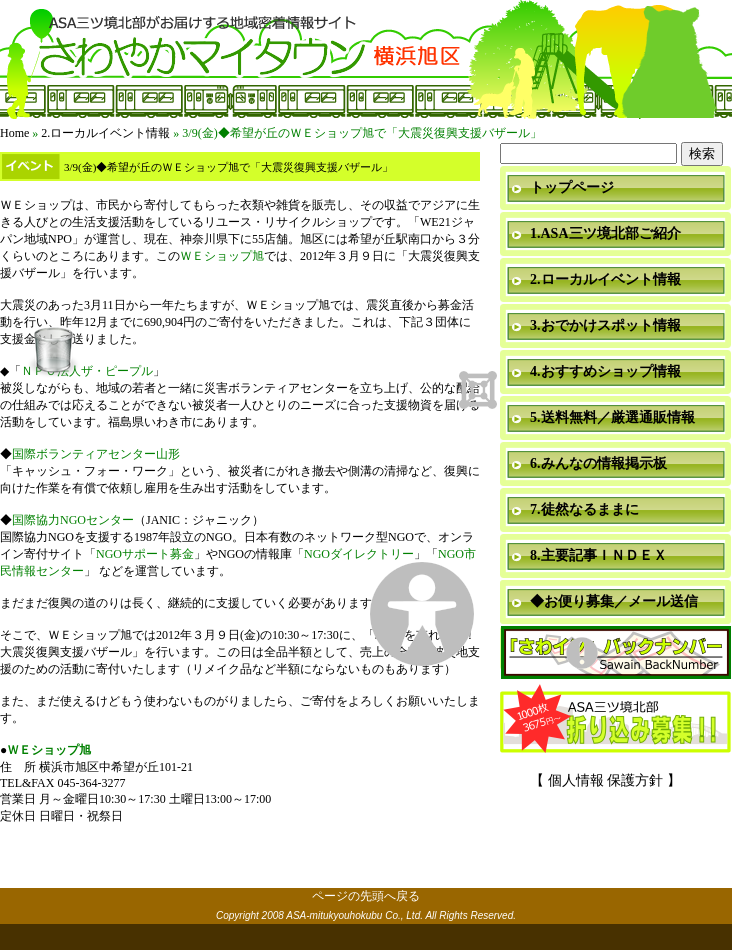 This screenshot has height=950, width=732. What do you see at coordinates (582, 653) in the screenshot?
I see `indicates important or priority content` at bounding box center [582, 653].